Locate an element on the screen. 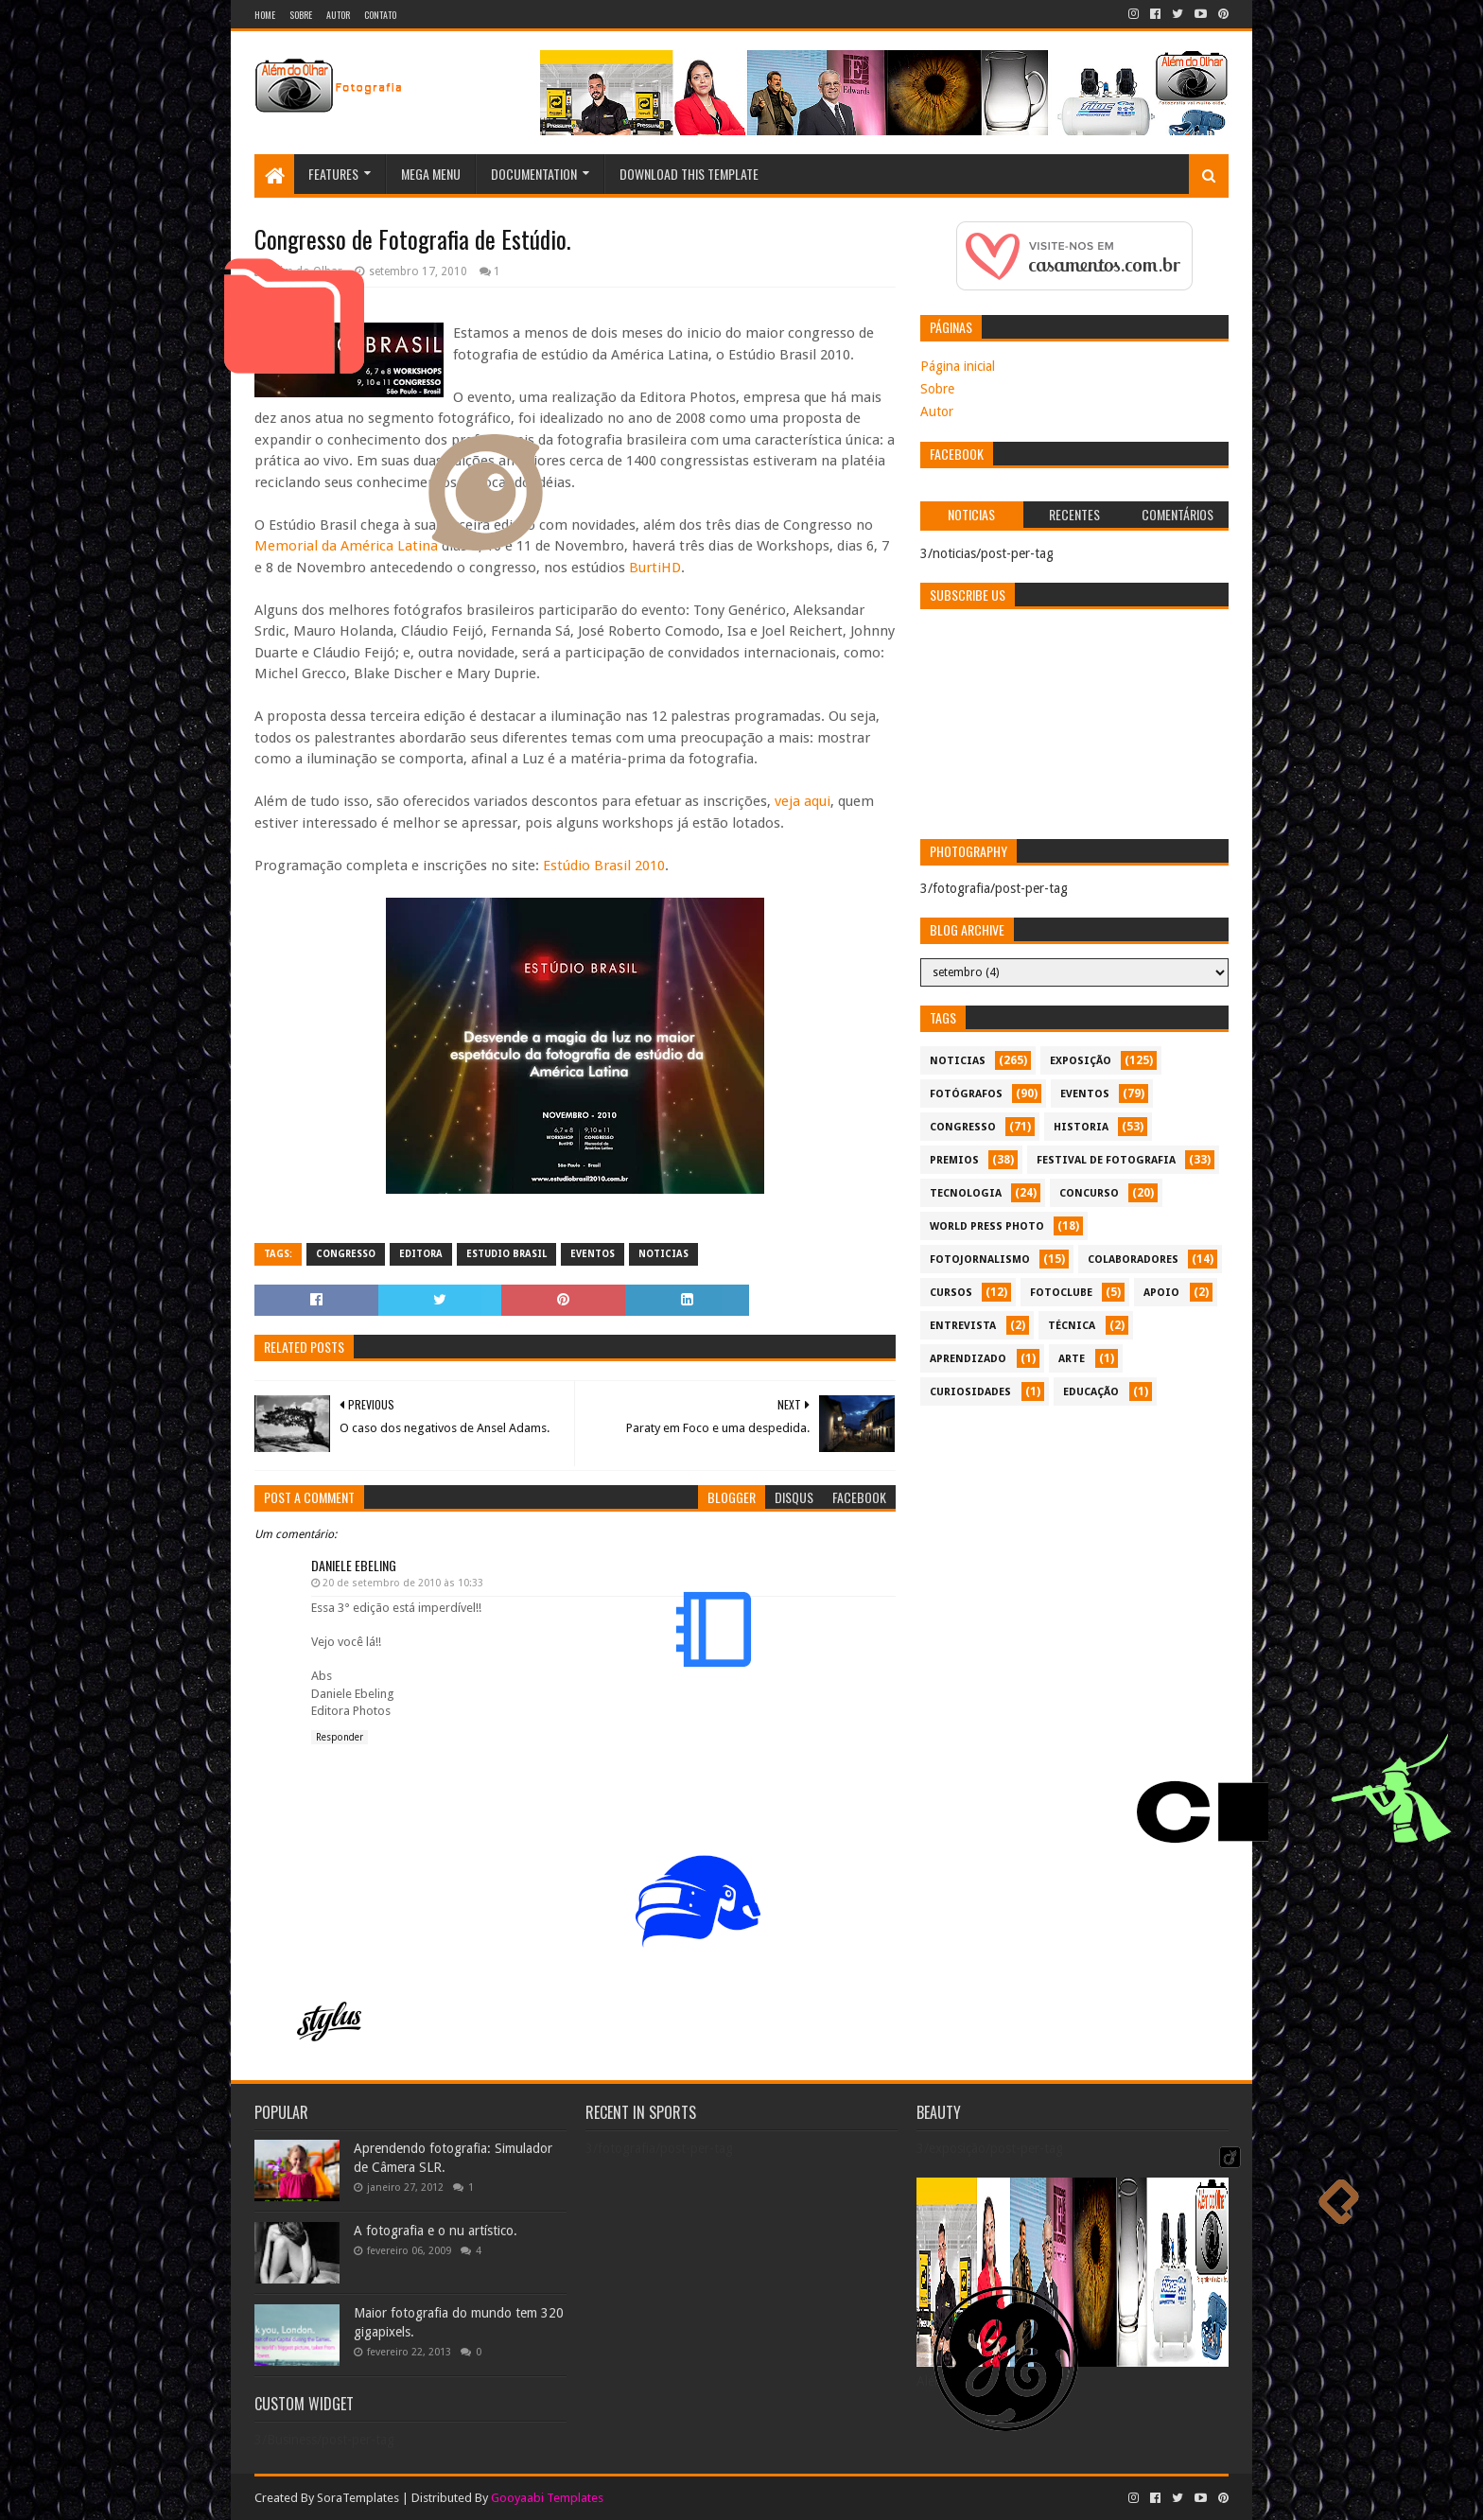 This screenshot has height=2520, width=1483. pied piper logo is located at coordinates (1391, 1788).